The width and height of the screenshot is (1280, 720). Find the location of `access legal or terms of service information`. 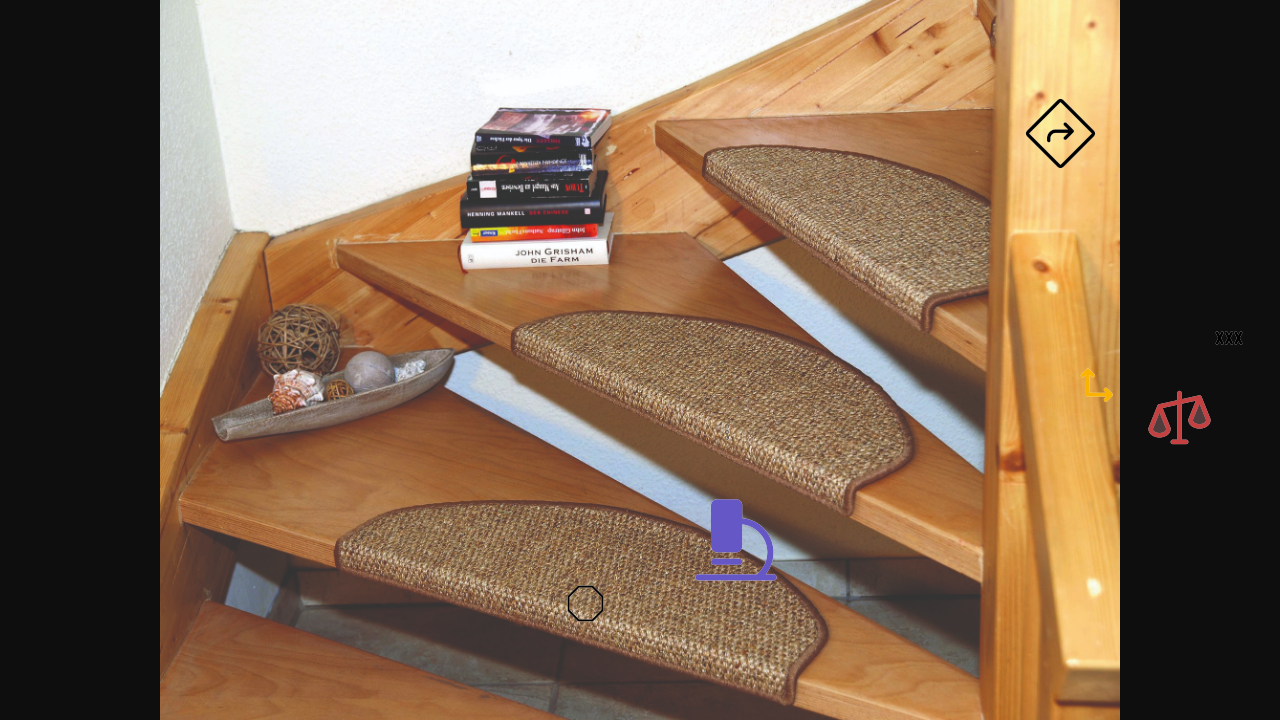

access legal or terms of service information is located at coordinates (1179, 417).